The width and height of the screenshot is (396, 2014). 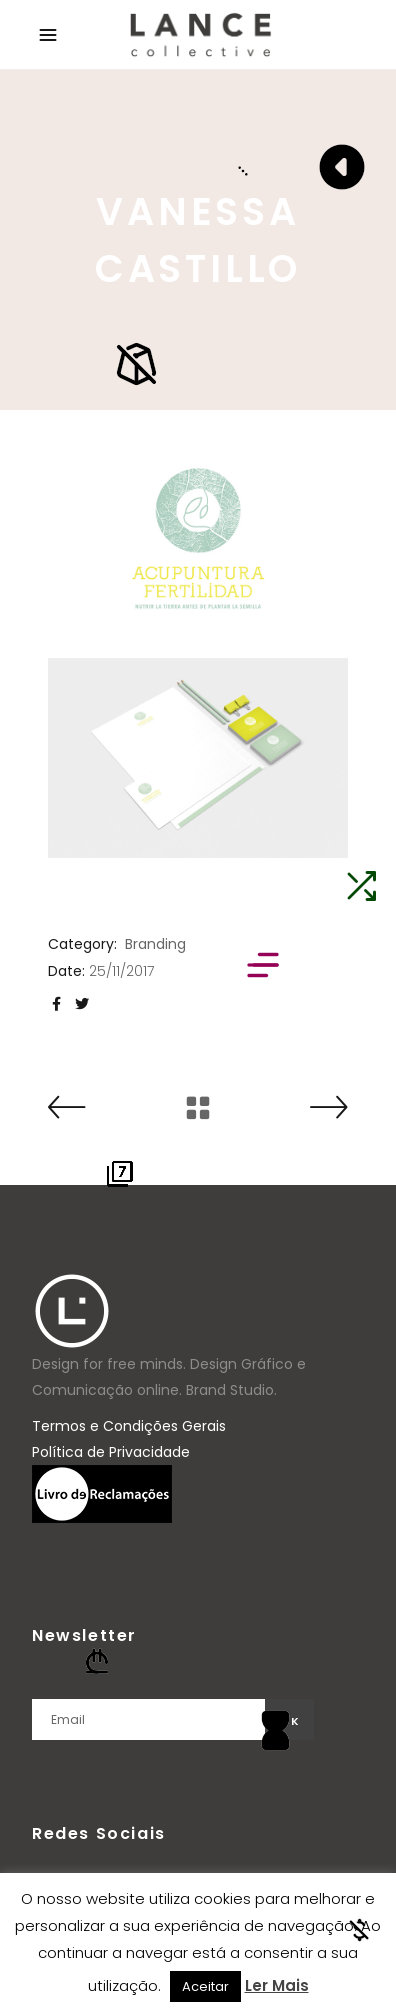 I want to click on indicates Georgian lari currency, so click(x=97, y=1661).